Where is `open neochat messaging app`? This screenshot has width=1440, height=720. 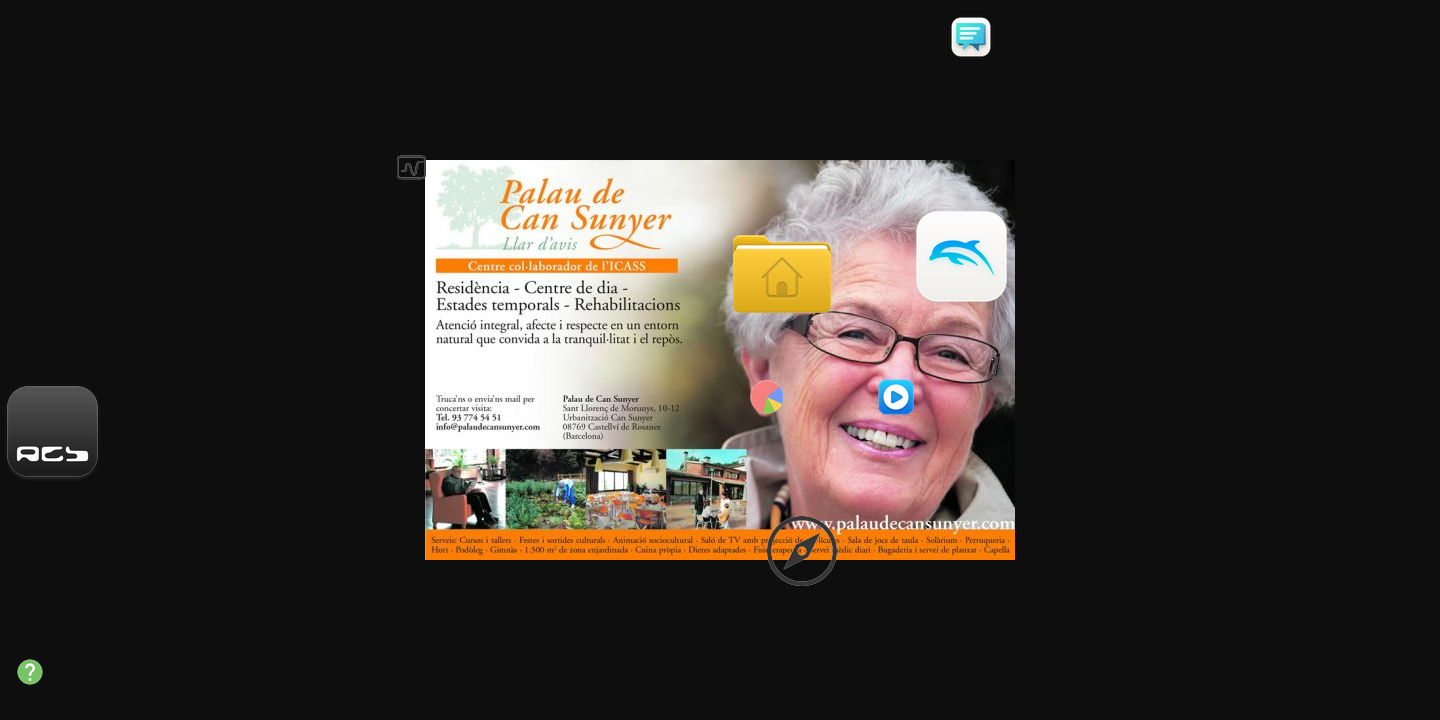
open neochat messaging app is located at coordinates (971, 37).